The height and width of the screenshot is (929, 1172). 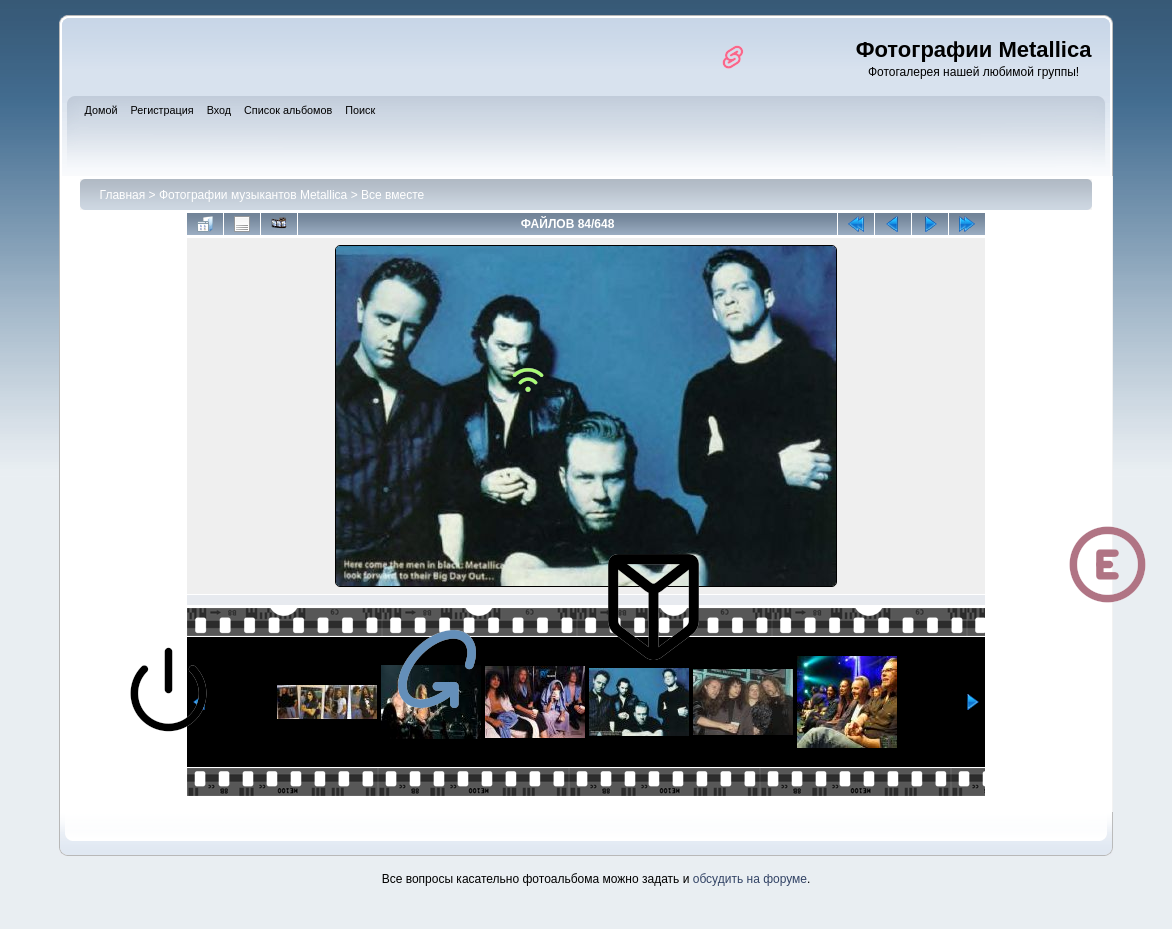 I want to click on indicates east direction on a map or compass, so click(x=1107, y=564).